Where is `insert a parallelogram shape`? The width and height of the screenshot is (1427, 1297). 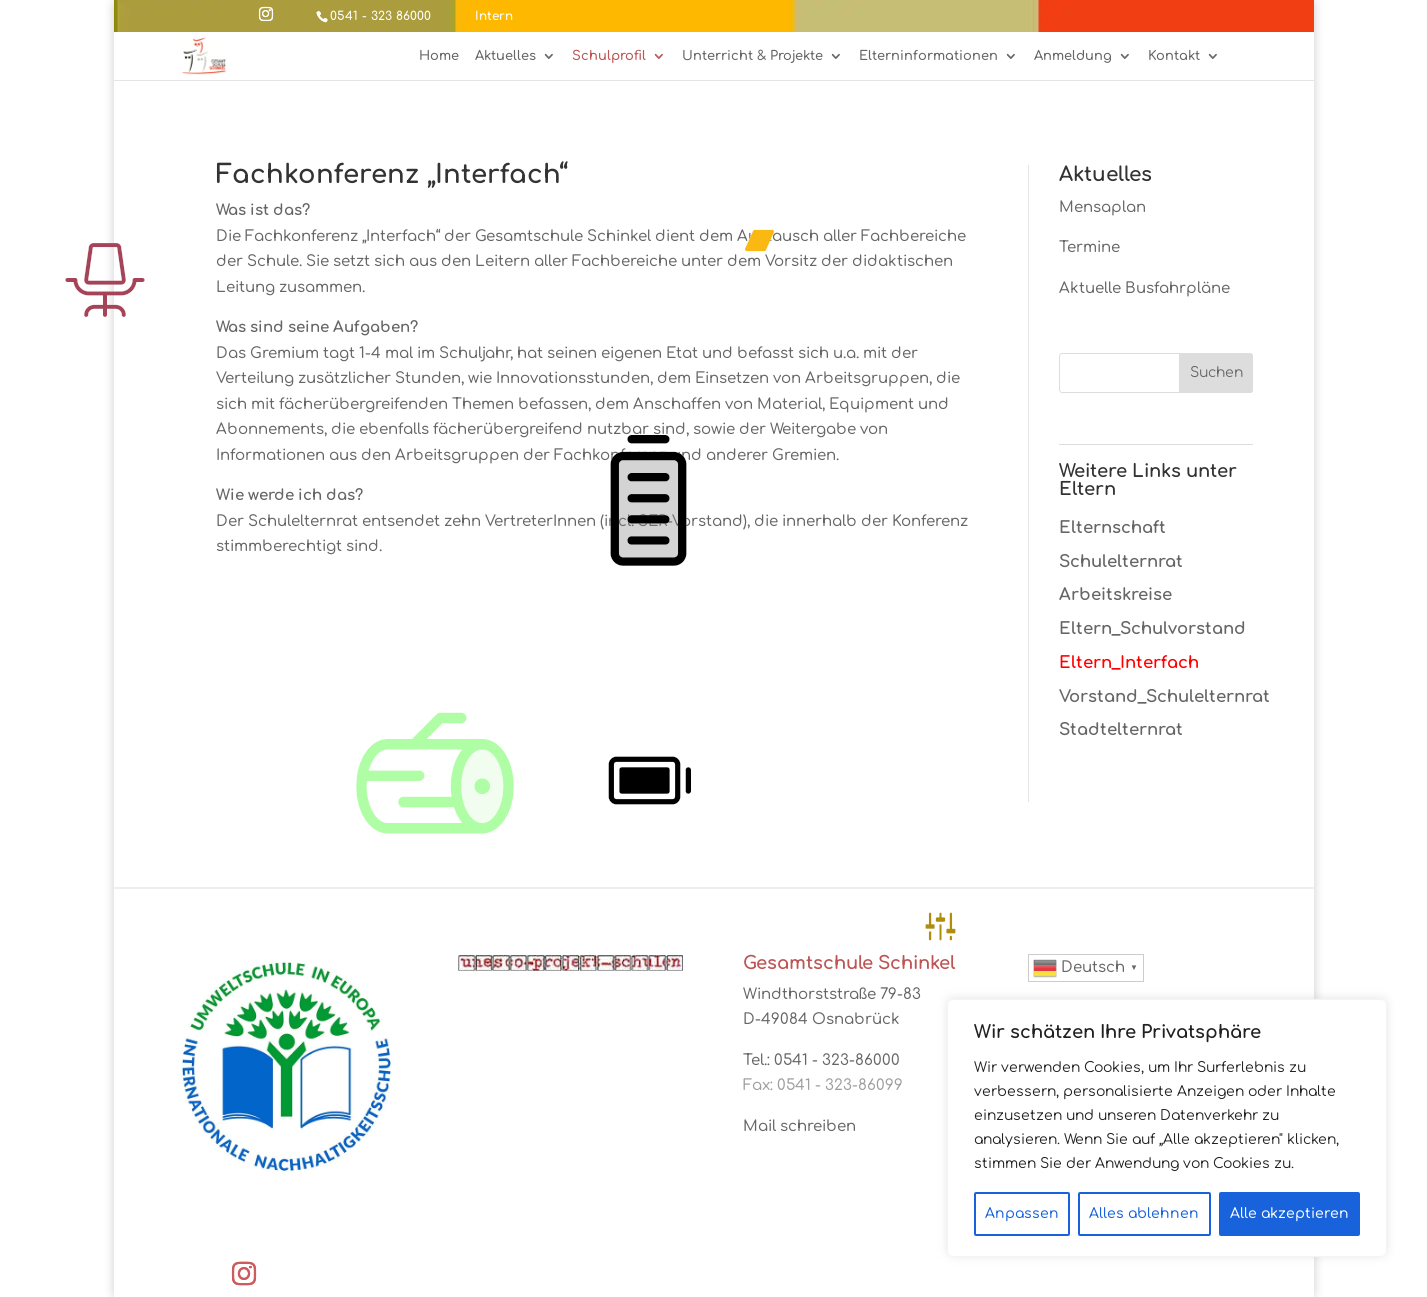 insert a parallelogram shape is located at coordinates (759, 240).